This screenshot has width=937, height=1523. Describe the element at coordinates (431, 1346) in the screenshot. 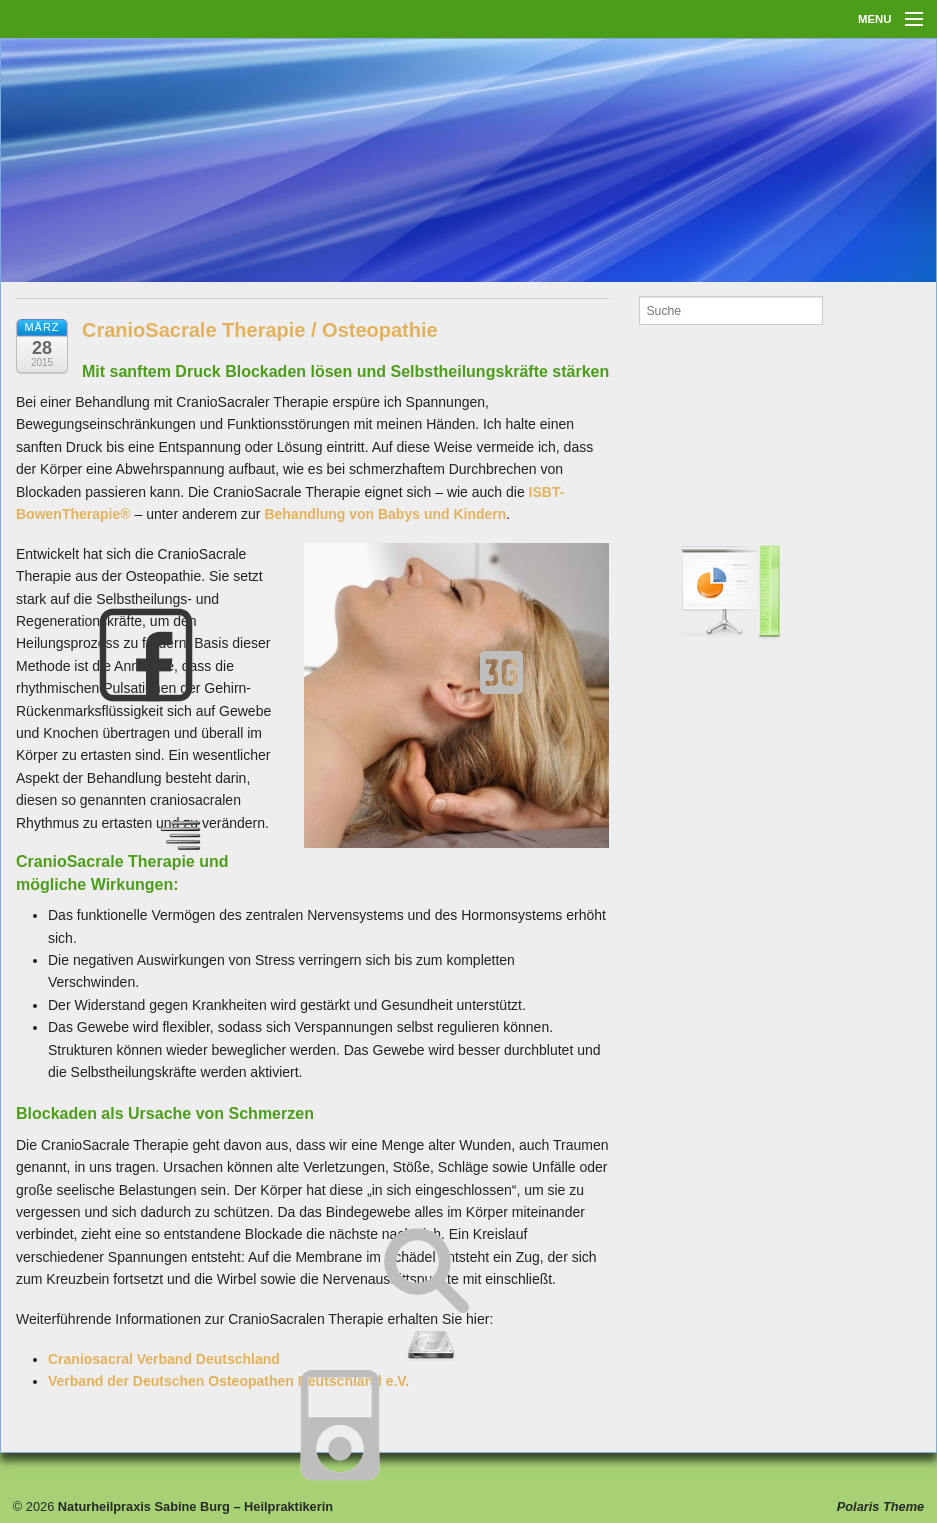

I see `access hard drive storage settings` at that location.